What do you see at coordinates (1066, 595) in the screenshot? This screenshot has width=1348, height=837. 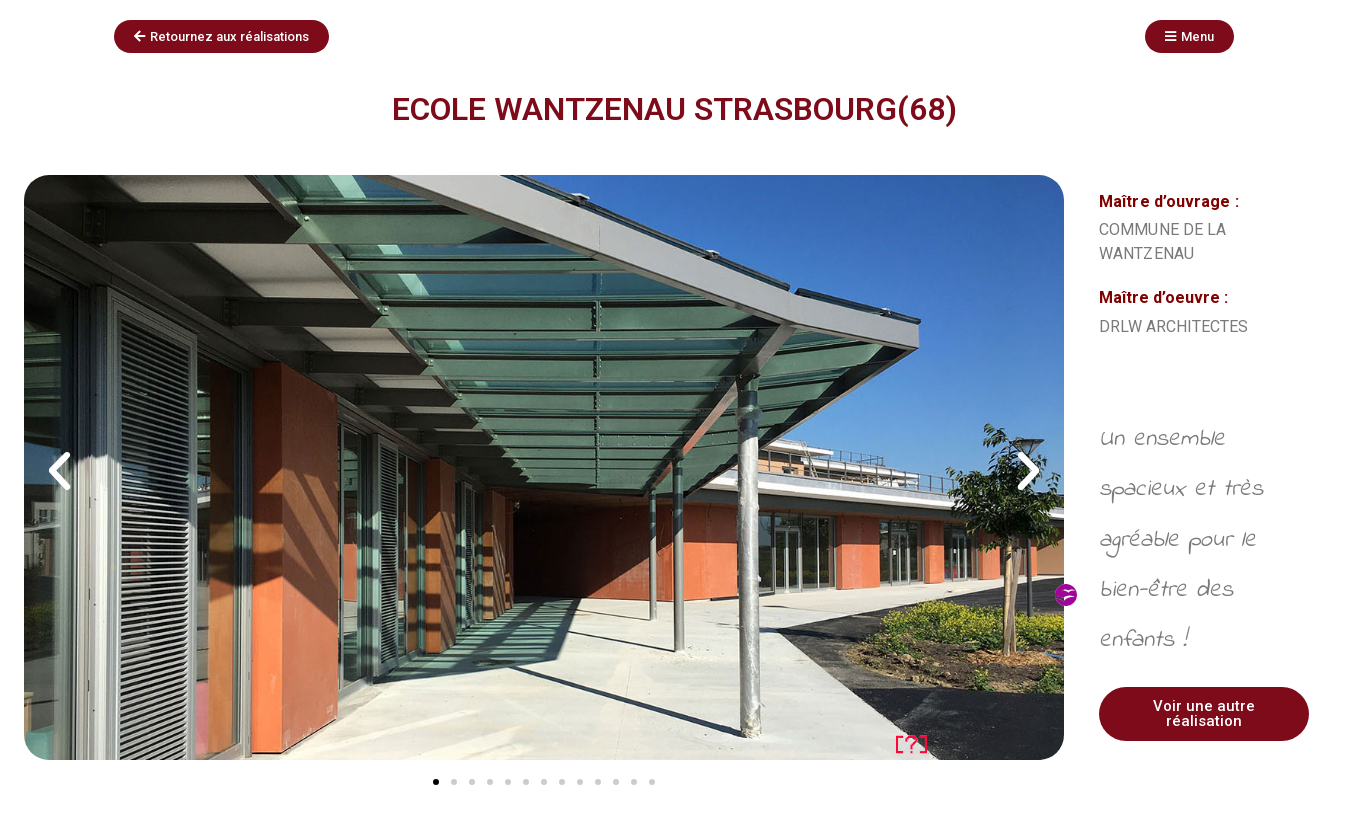 I see `open apache openoffice application` at bounding box center [1066, 595].